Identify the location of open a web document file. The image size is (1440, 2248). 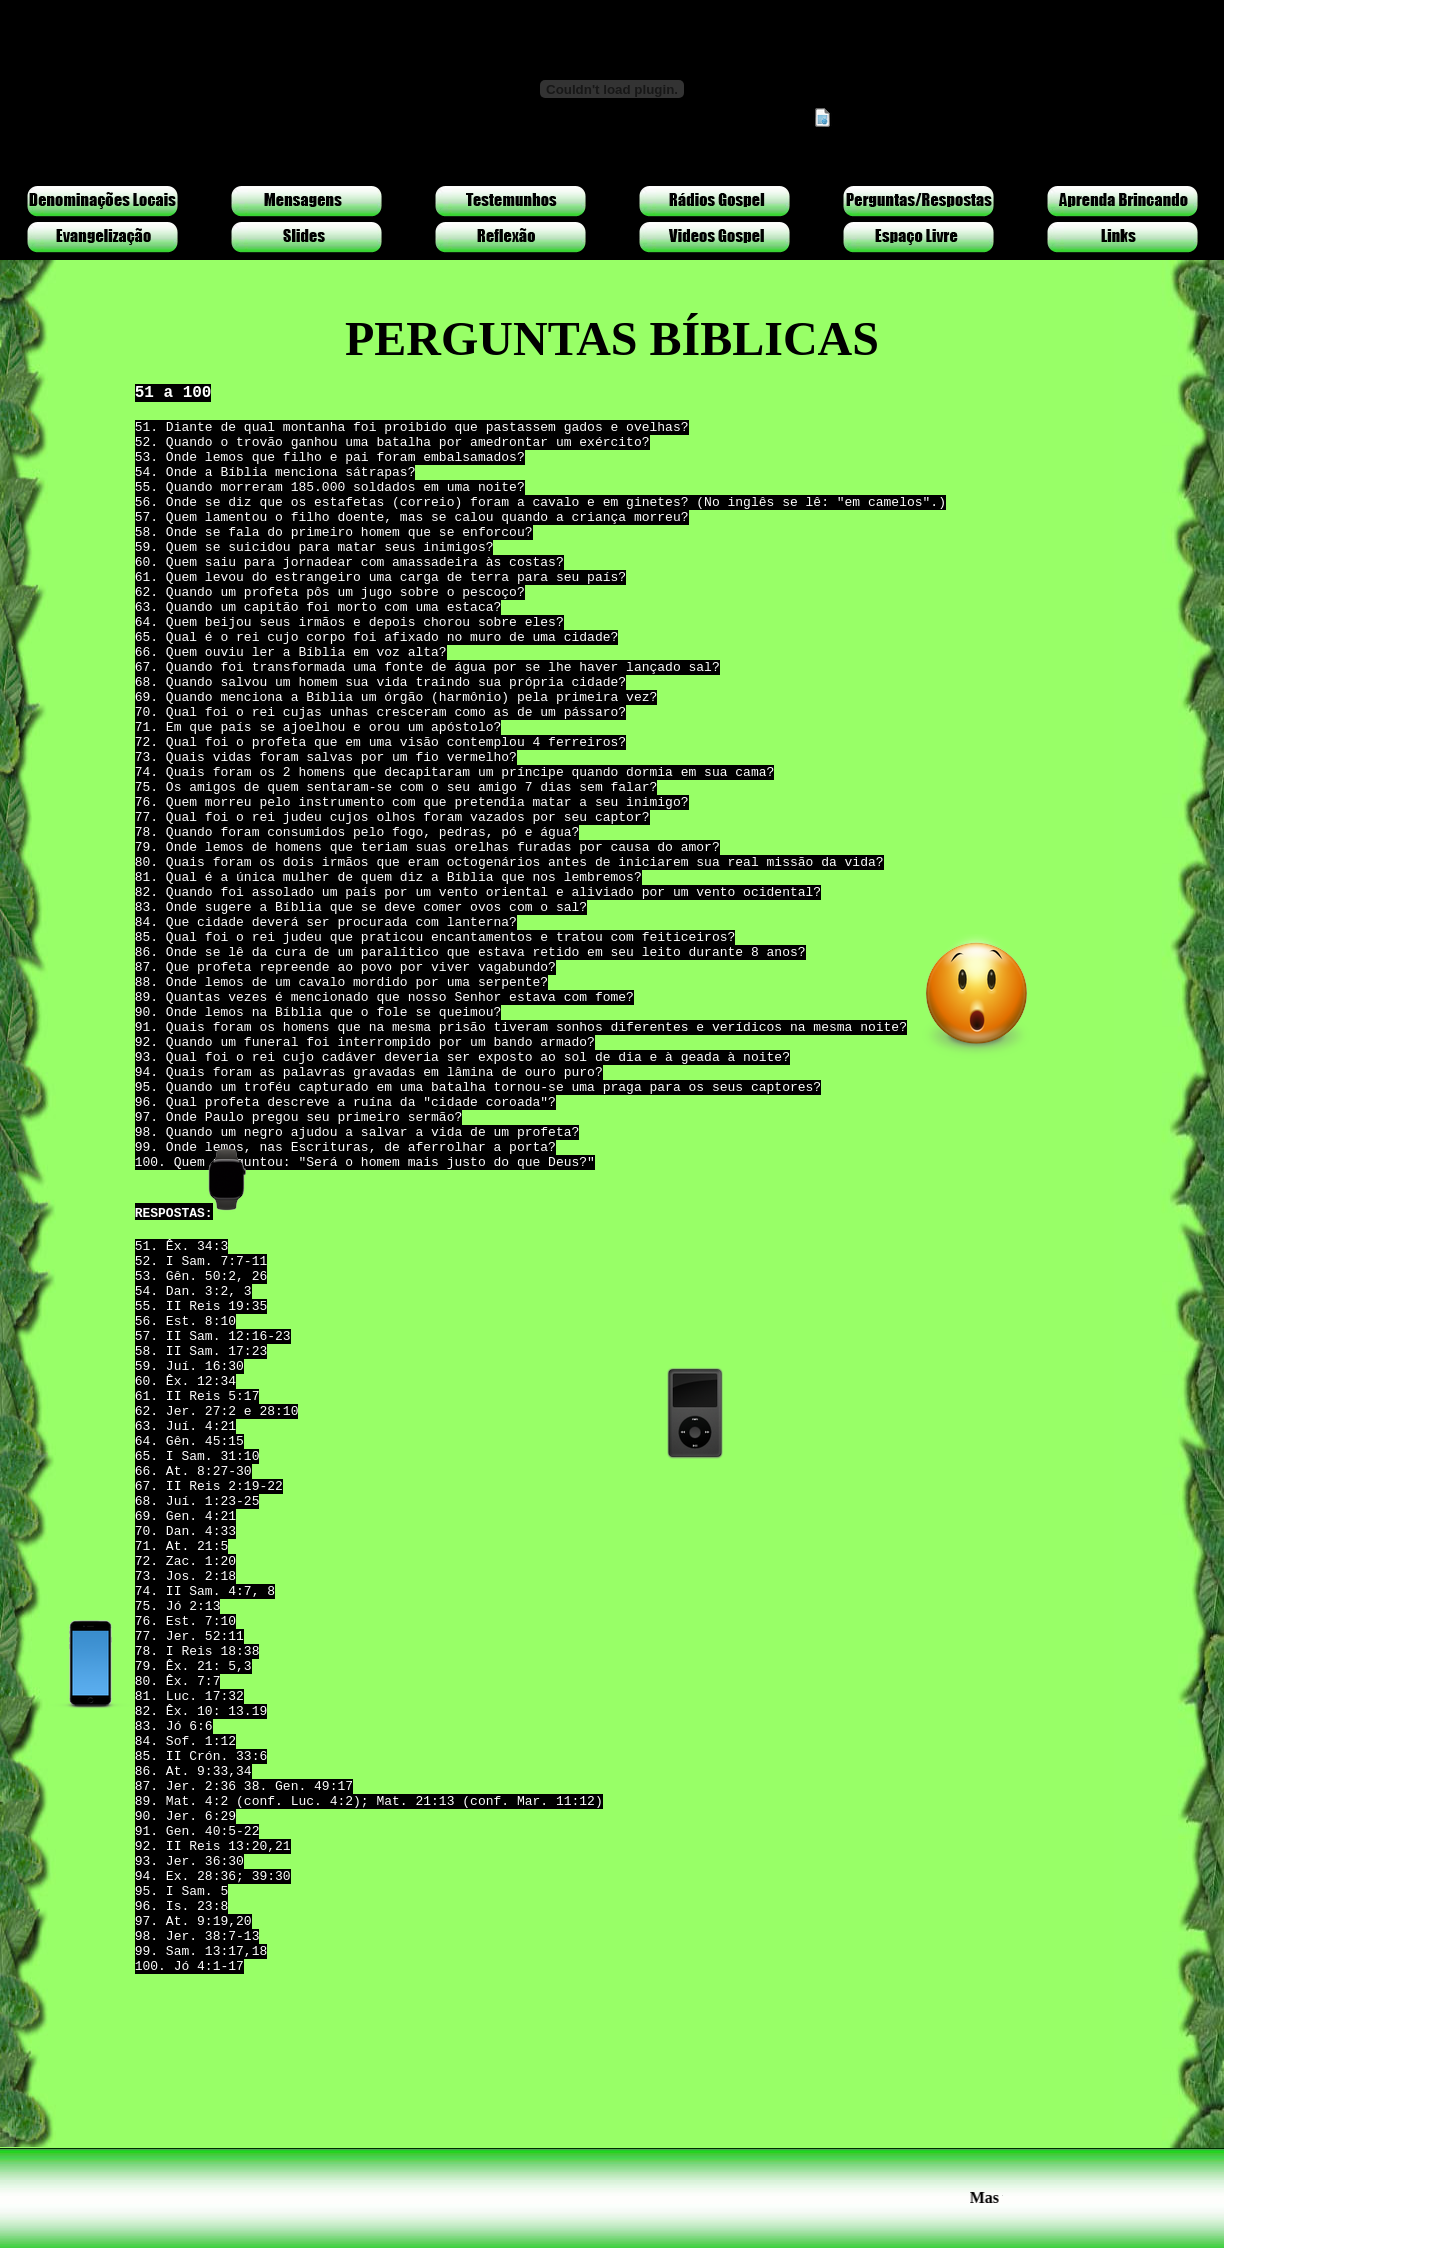
(822, 117).